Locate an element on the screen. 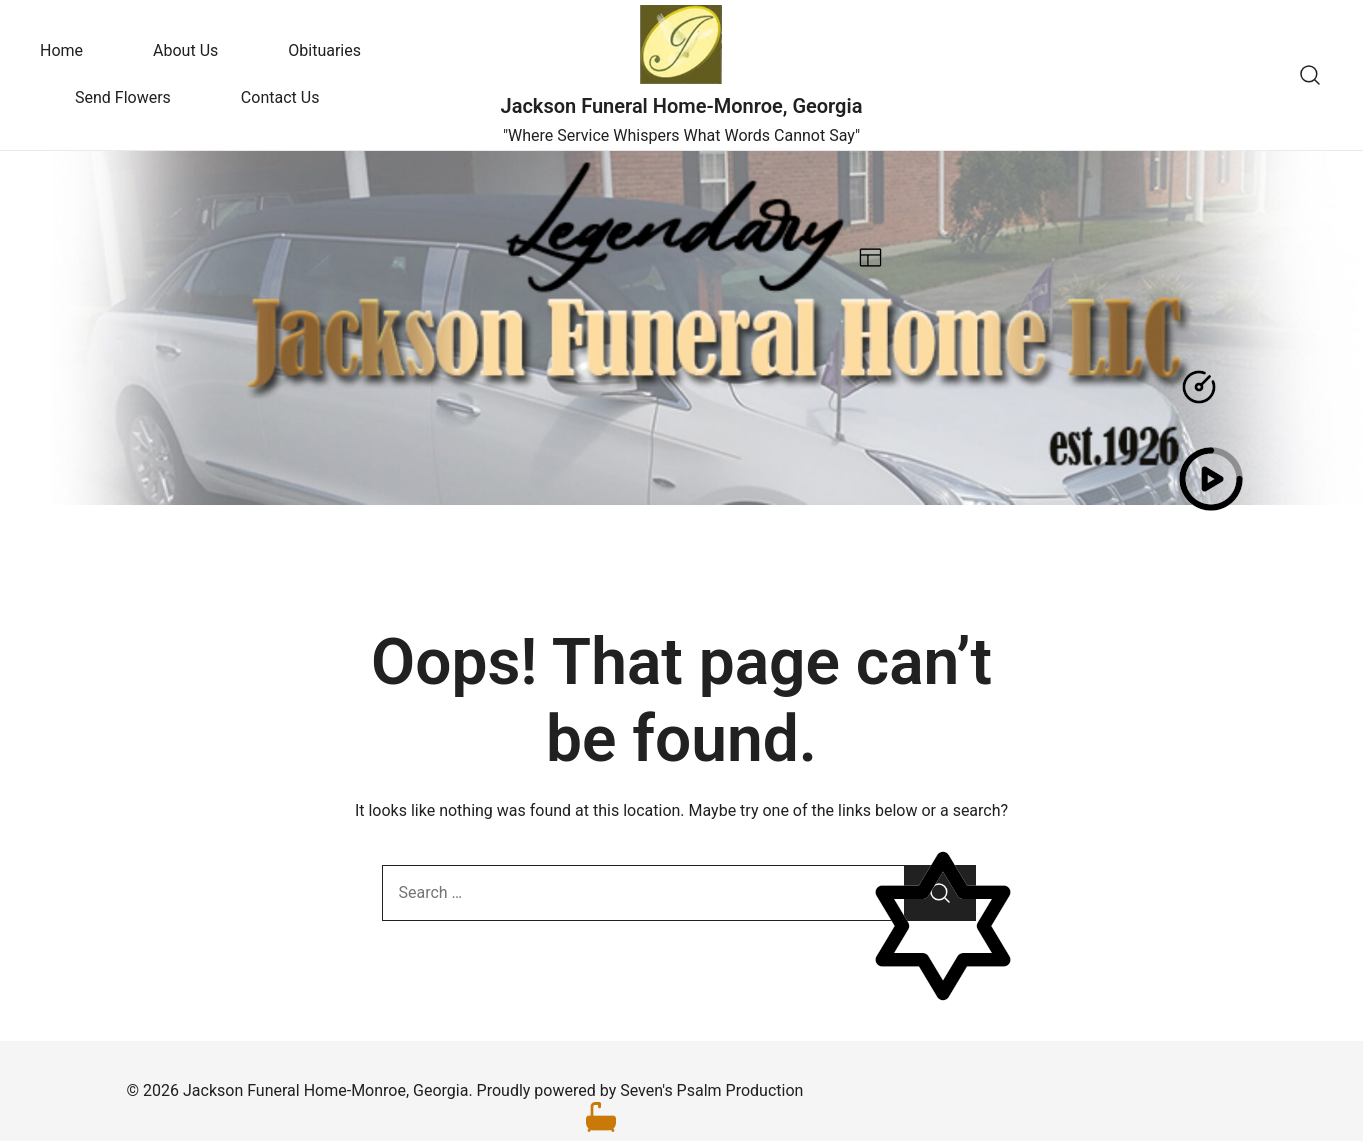  indicates jewish or kosher-related content is located at coordinates (943, 926).